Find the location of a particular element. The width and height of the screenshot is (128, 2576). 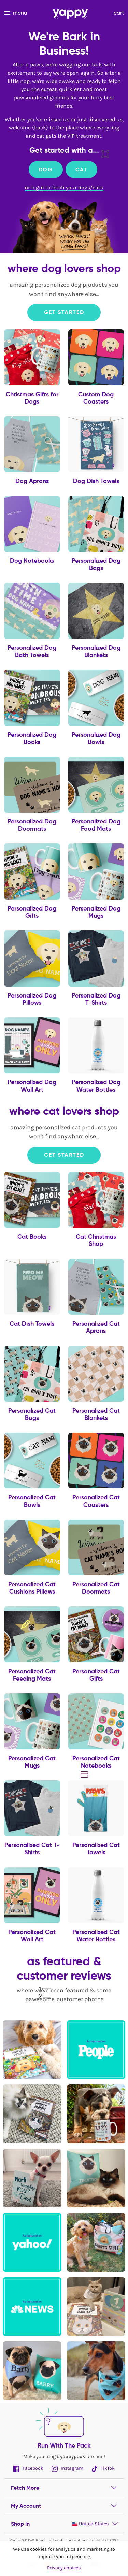

select or resize an object's boundaries is located at coordinates (105, 154).